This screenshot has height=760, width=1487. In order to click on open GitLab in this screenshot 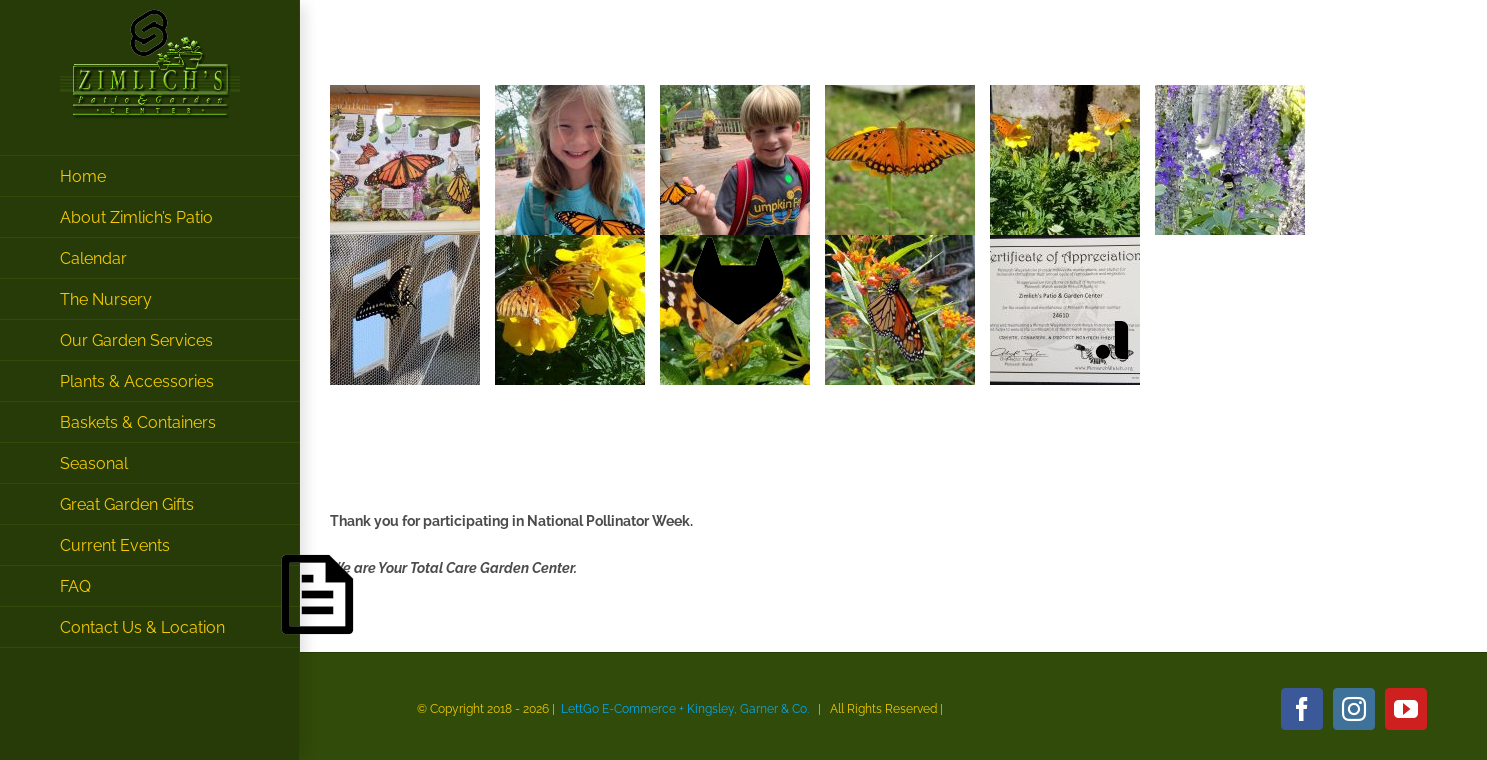, I will do `click(738, 281)`.